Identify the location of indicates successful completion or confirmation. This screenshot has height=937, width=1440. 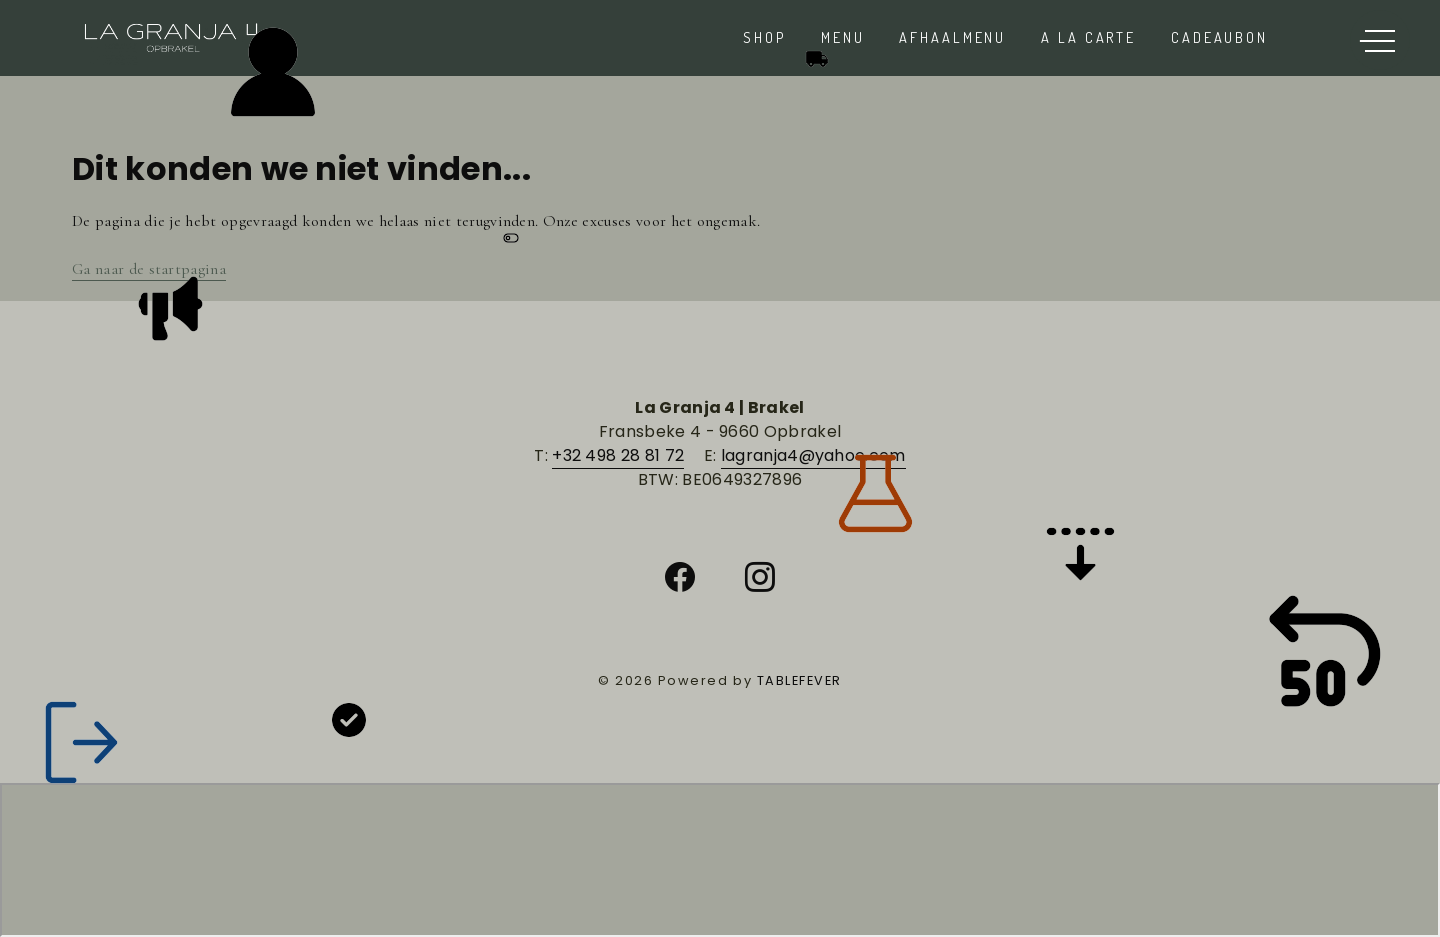
(349, 720).